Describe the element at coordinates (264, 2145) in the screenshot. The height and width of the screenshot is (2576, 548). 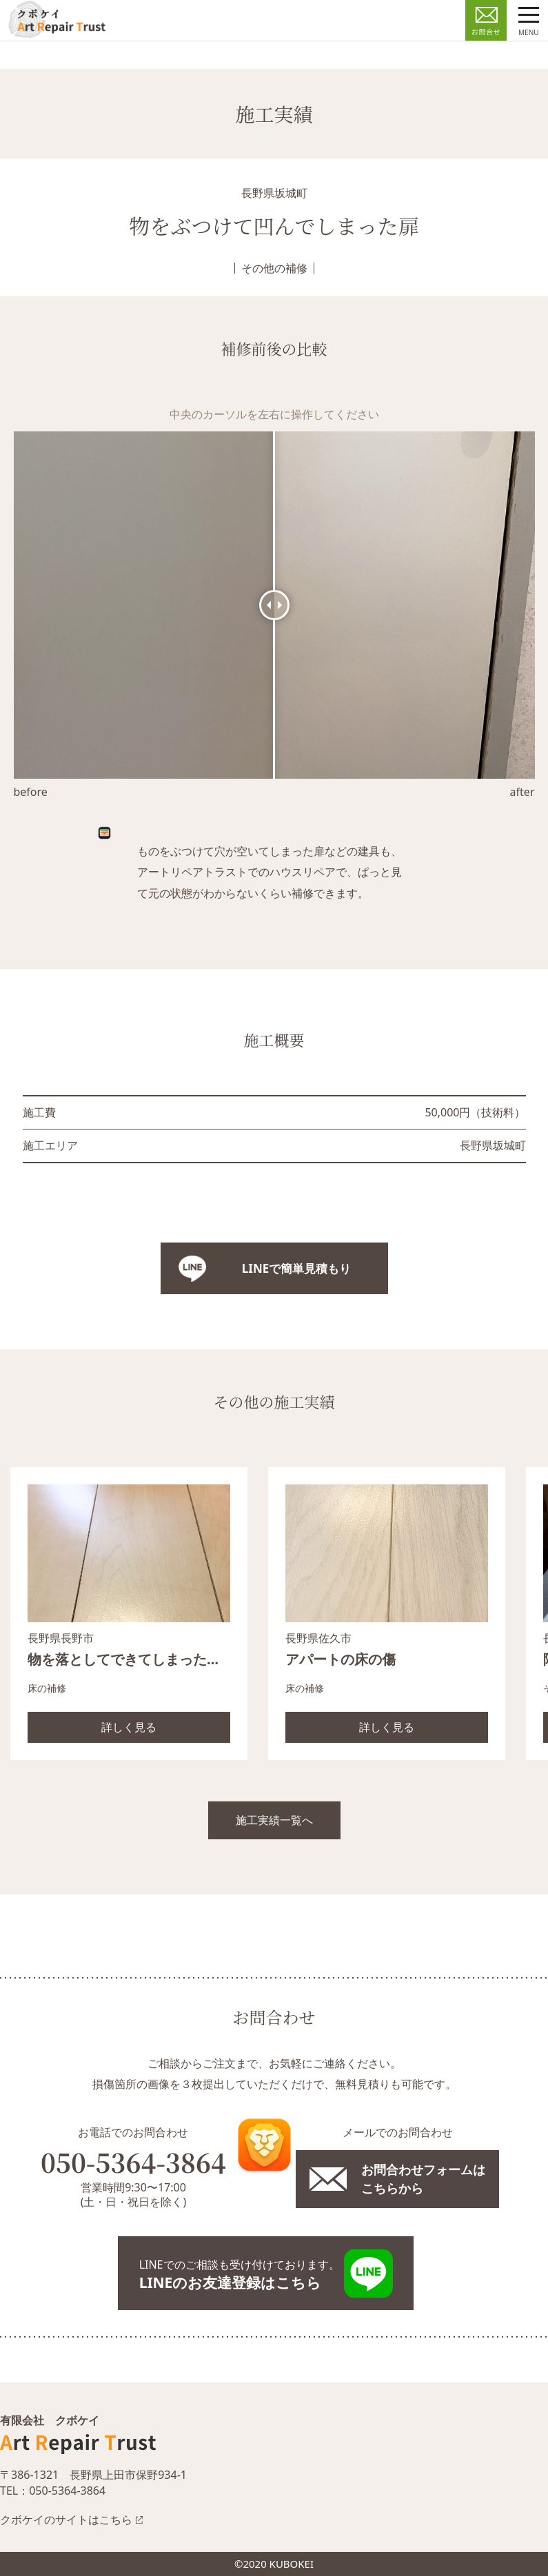
I see `open brave browser beta version` at that location.